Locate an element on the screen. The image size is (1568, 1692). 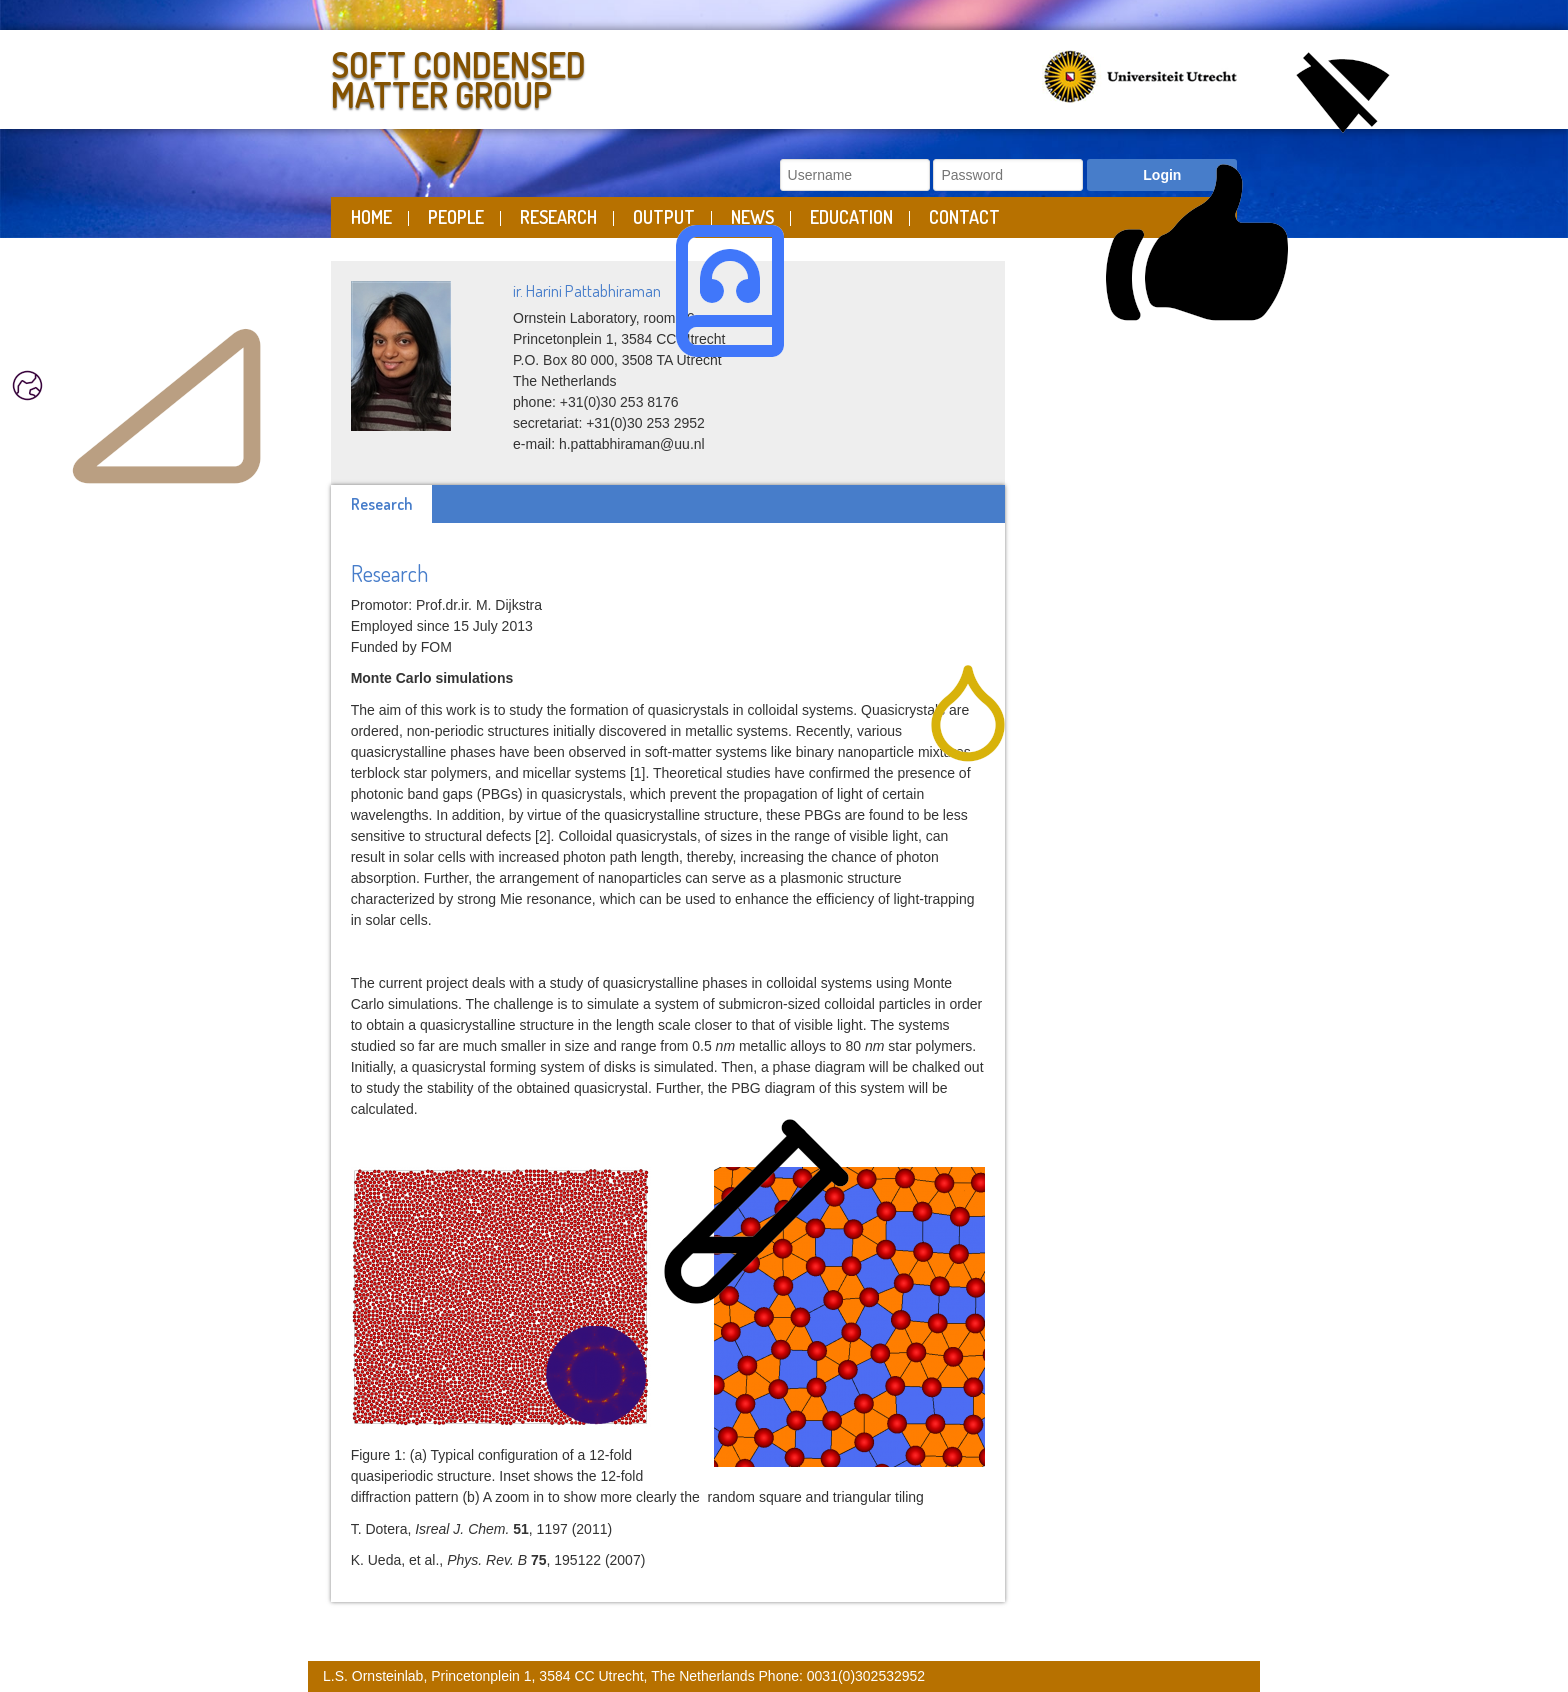
switch to international or global settings is located at coordinates (27, 385).